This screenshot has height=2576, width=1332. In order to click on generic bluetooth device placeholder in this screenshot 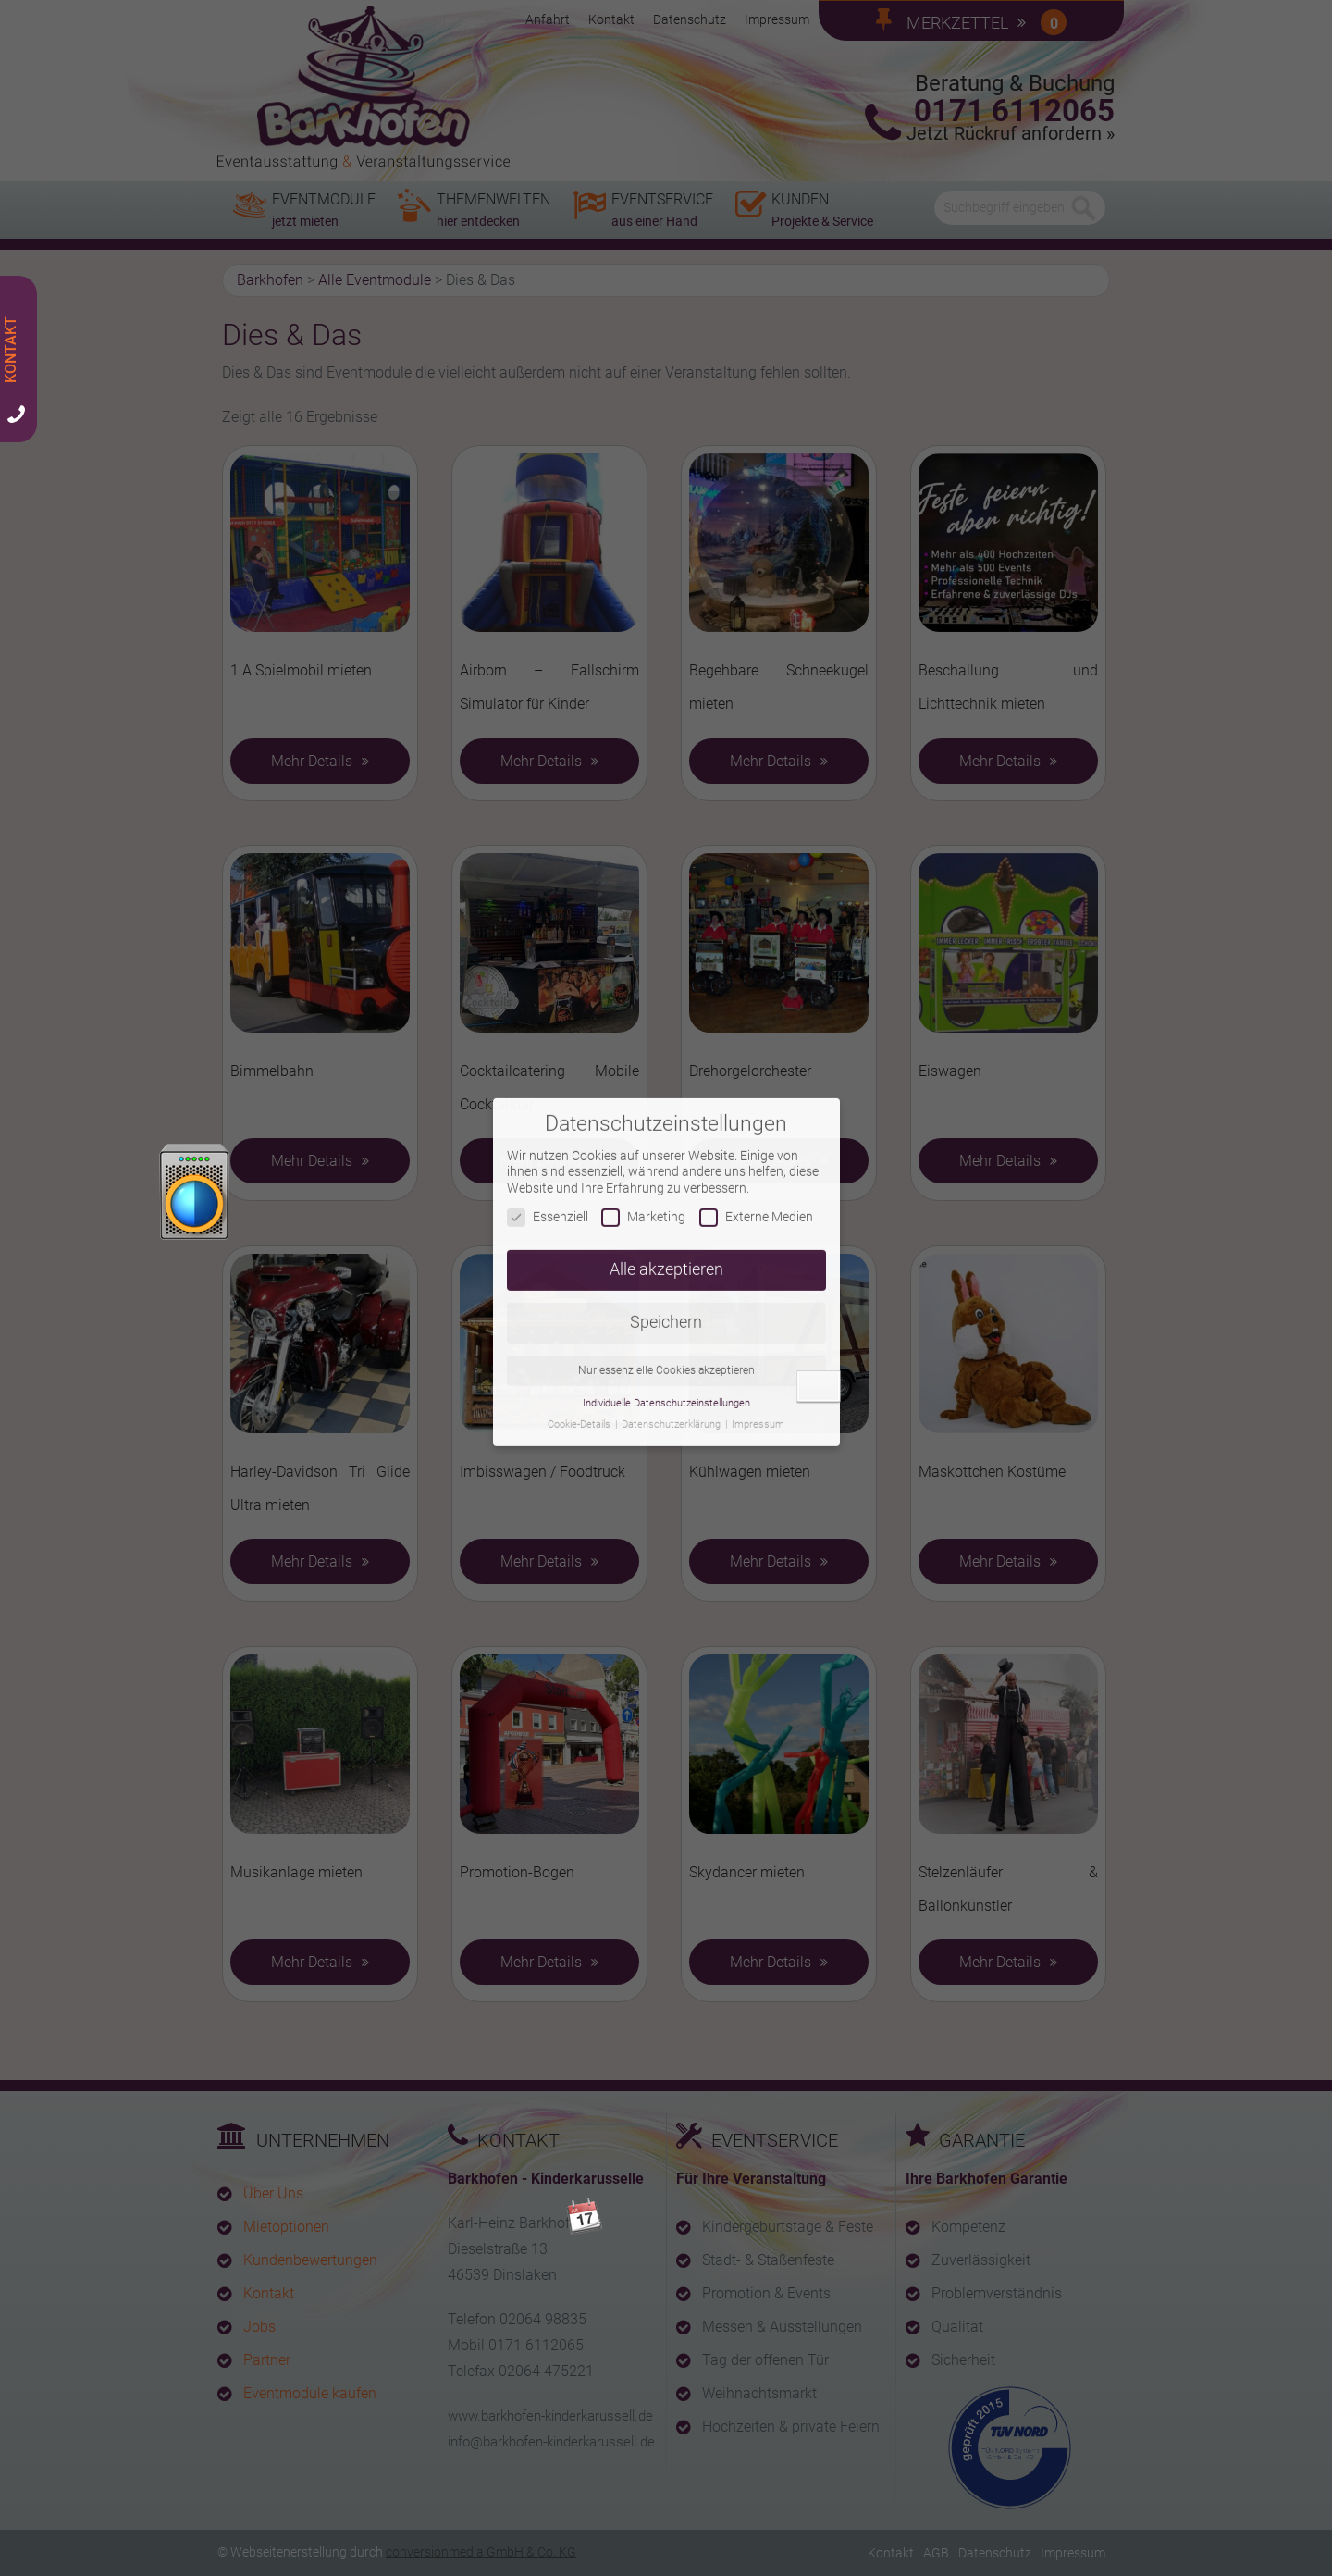, I will do `click(819, 1386)`.